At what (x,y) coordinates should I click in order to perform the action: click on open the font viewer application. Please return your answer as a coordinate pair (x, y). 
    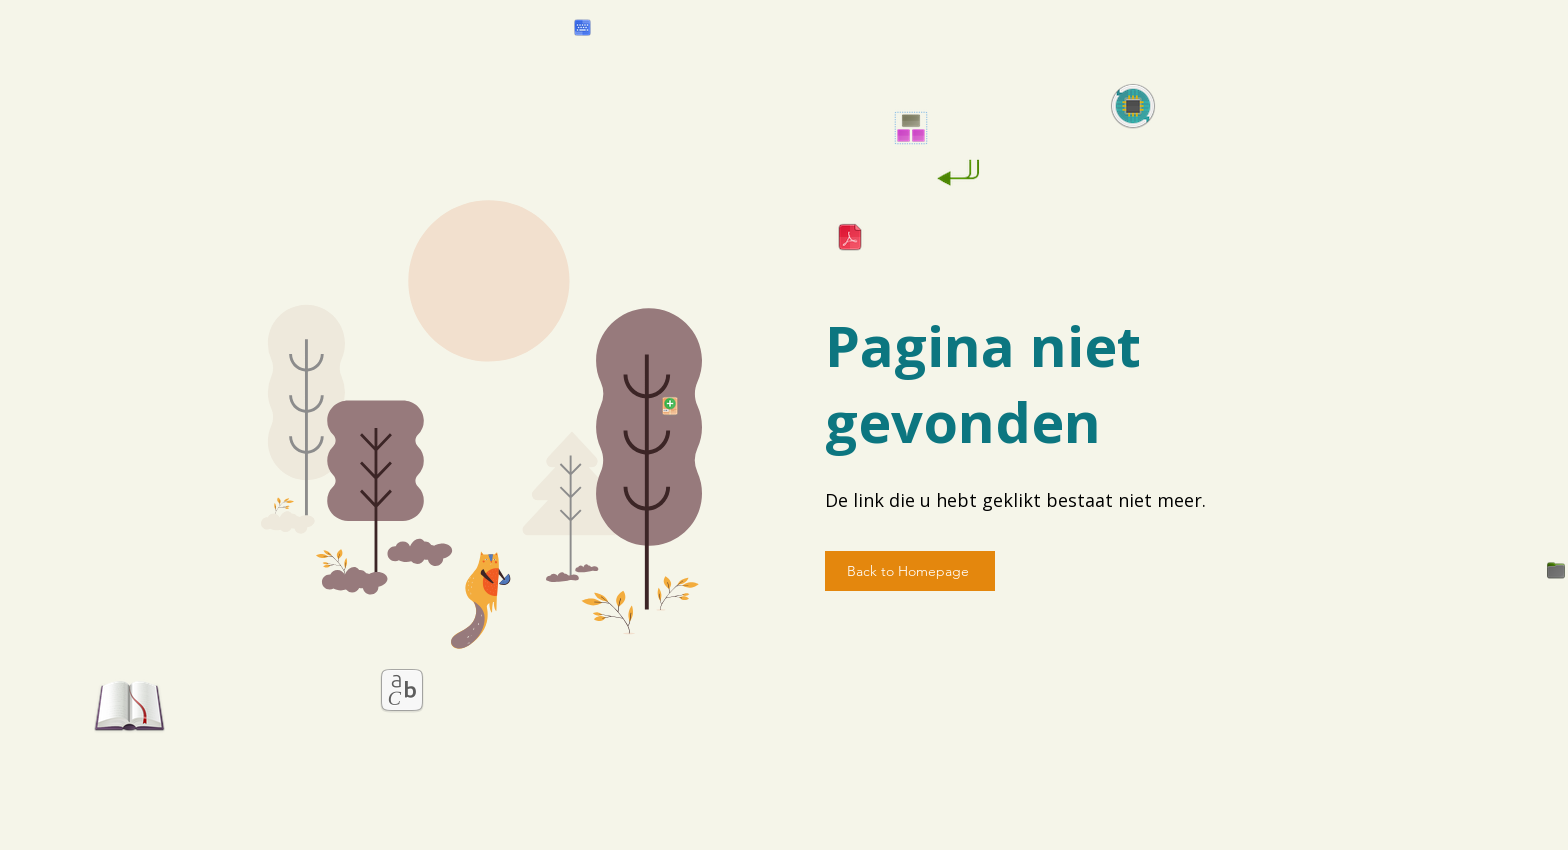
    Looking at the image, I should click on (402, 690).